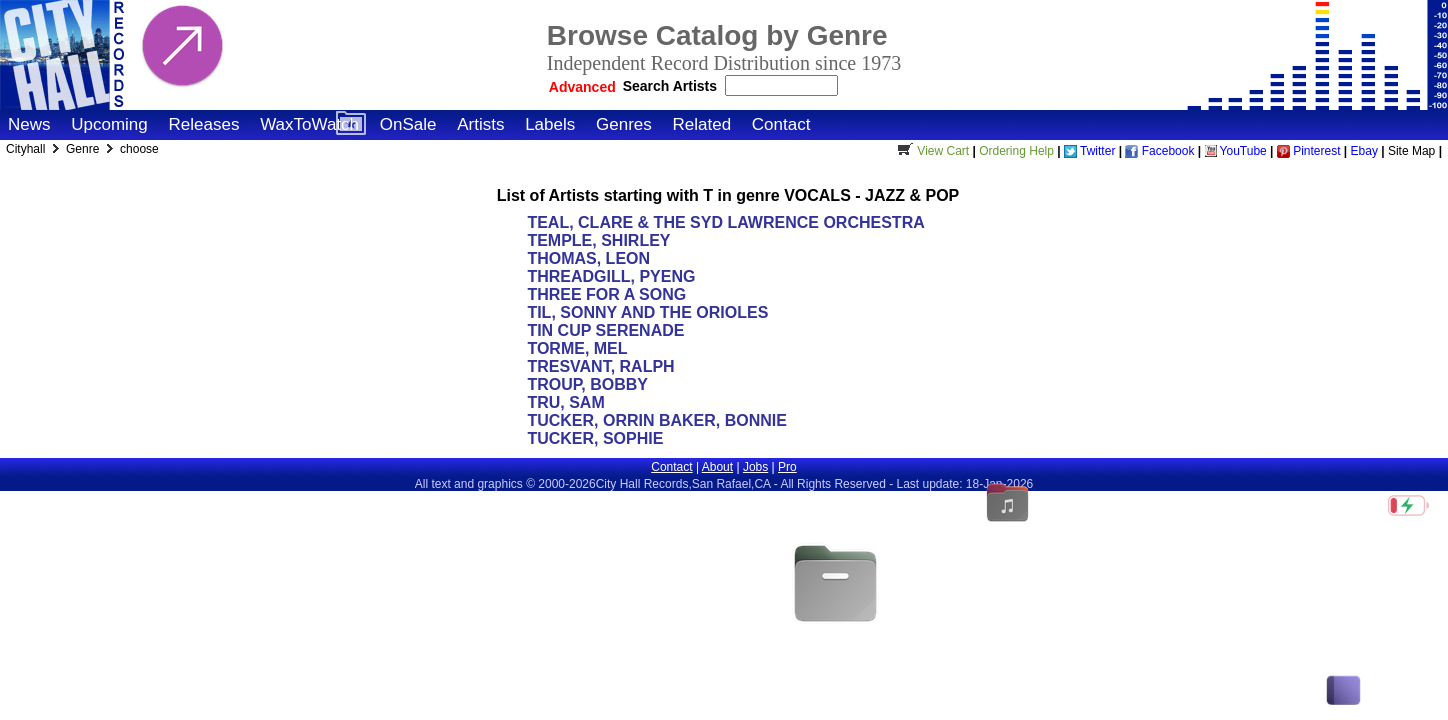 The image size is (1448, 720). I want to click on indicates battery is critically low but currently charging, so click(1408, 505).